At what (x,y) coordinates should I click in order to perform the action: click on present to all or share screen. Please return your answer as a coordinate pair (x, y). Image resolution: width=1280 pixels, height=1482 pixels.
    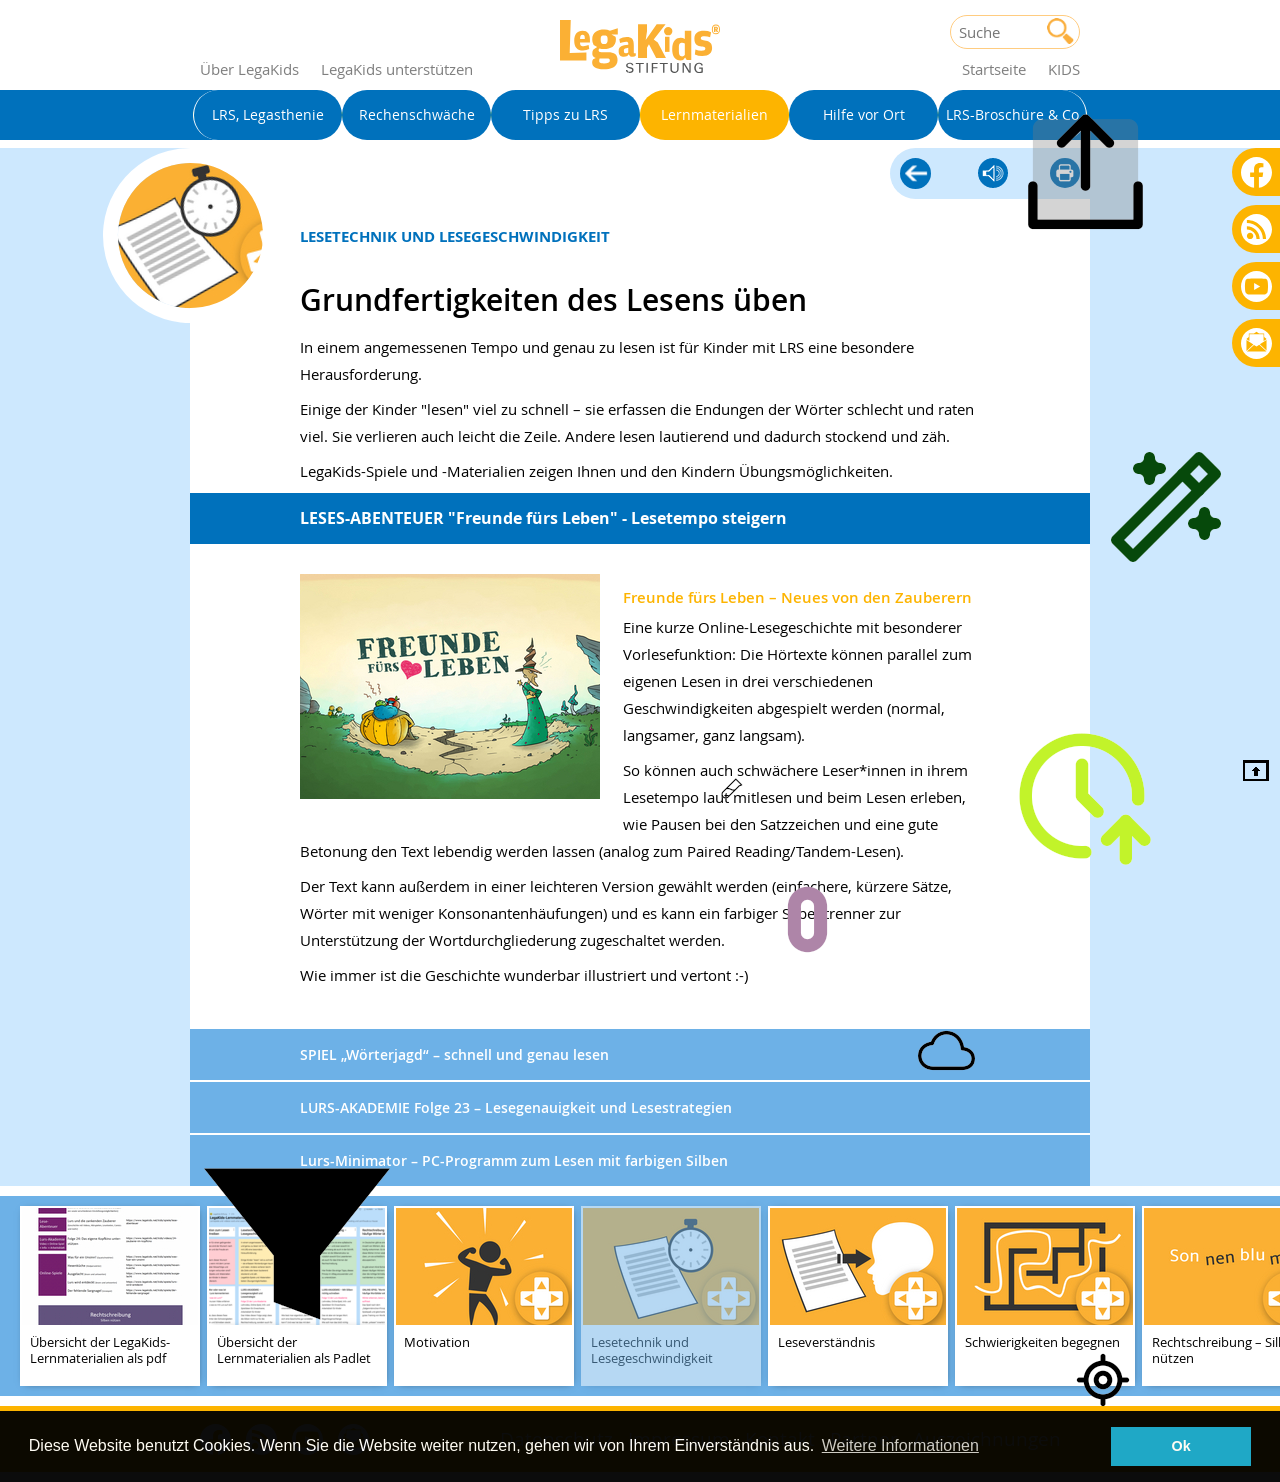
    Looking at the image, I should click on (1256, 771).